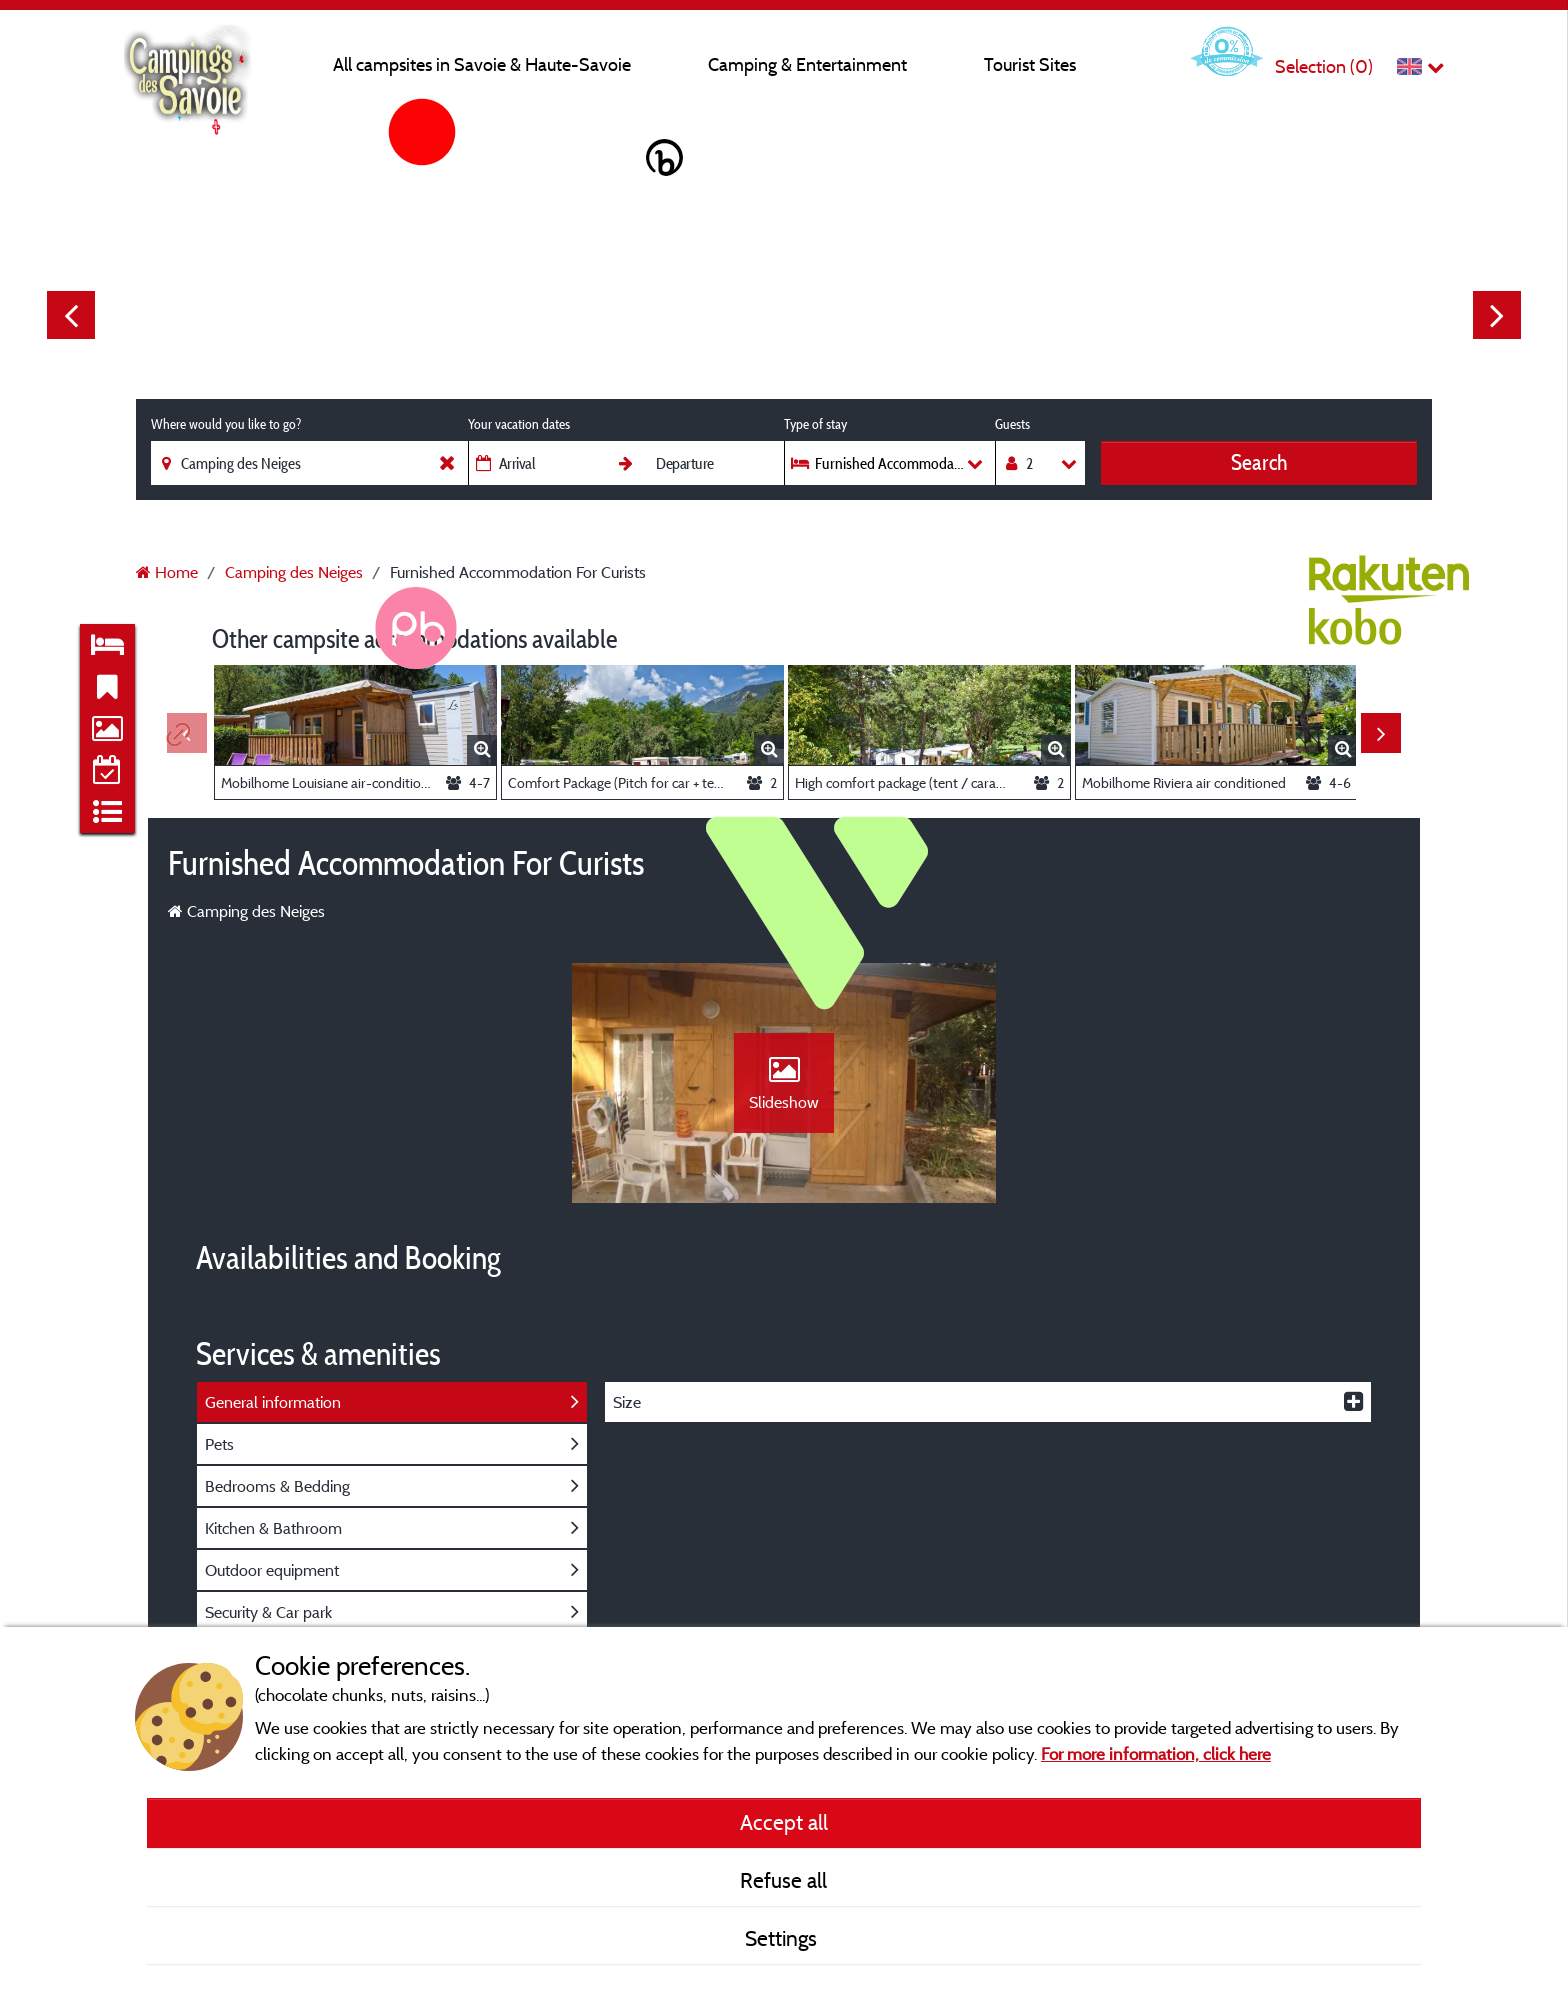 The image size is (1568, 1996). What do you see at coordinates (817, 913) in the screenshot?
I see `vultr cloud hosting logo` at bounding box center [817, 913].